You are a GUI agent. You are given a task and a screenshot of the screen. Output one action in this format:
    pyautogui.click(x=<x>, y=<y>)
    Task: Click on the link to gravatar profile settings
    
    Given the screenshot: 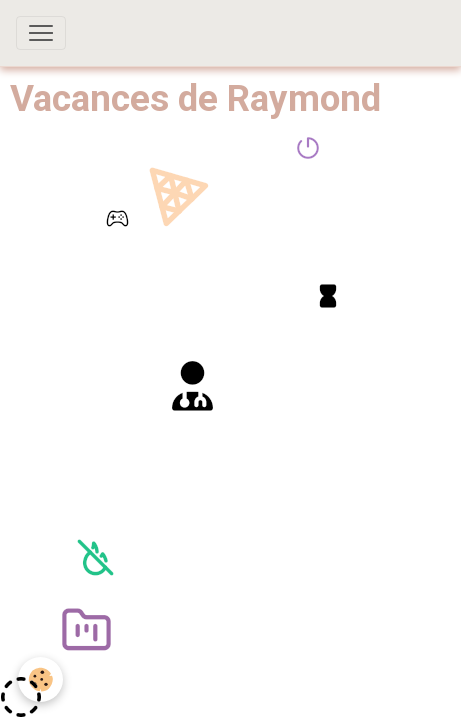 What is the action you would take?
    pyautogui.click(x=308, y=148)
    